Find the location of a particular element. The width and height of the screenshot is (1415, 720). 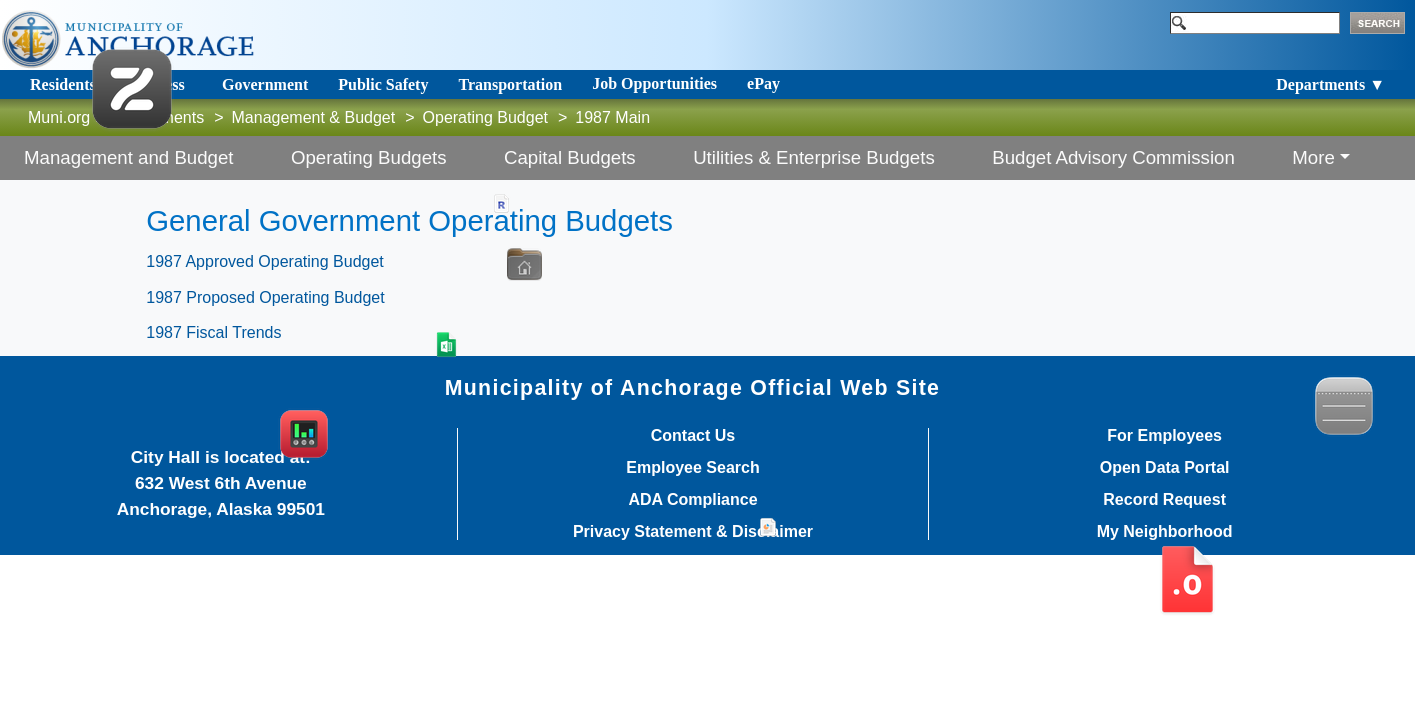

object file type indicator is located at coordinates (1187, 580).